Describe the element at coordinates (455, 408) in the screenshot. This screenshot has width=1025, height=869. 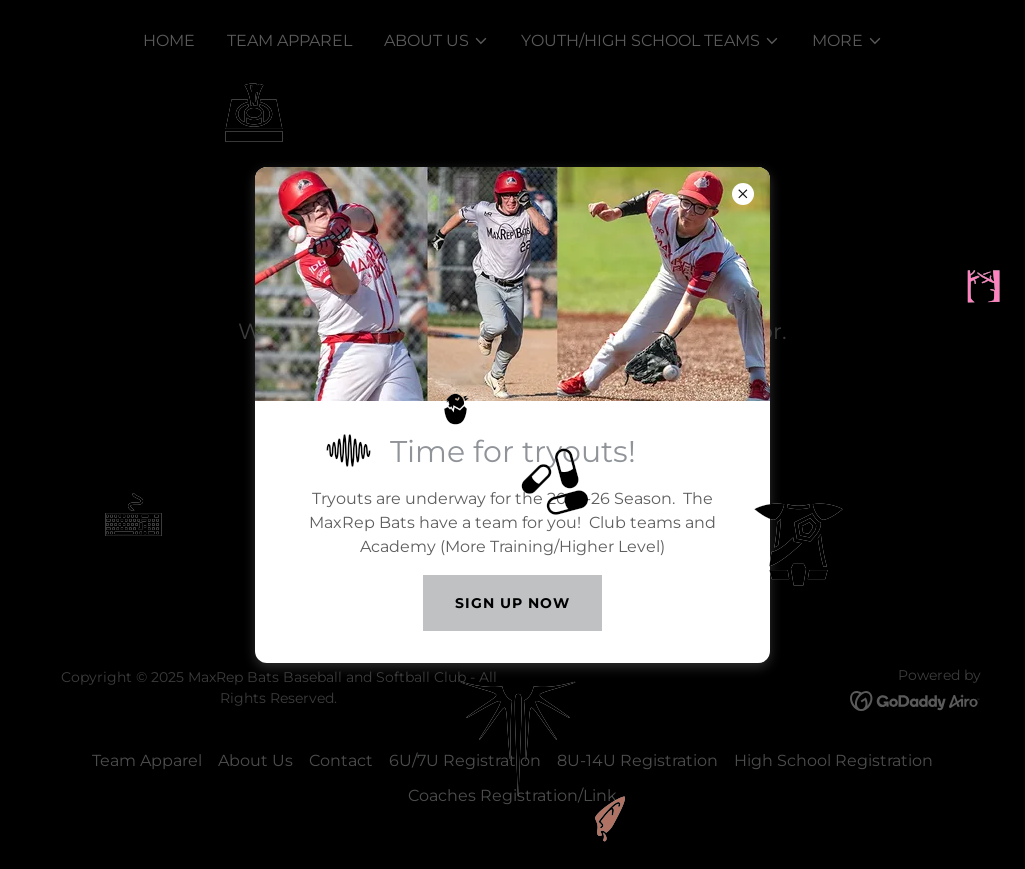
I see `indicates new user or beginner status` at that location.